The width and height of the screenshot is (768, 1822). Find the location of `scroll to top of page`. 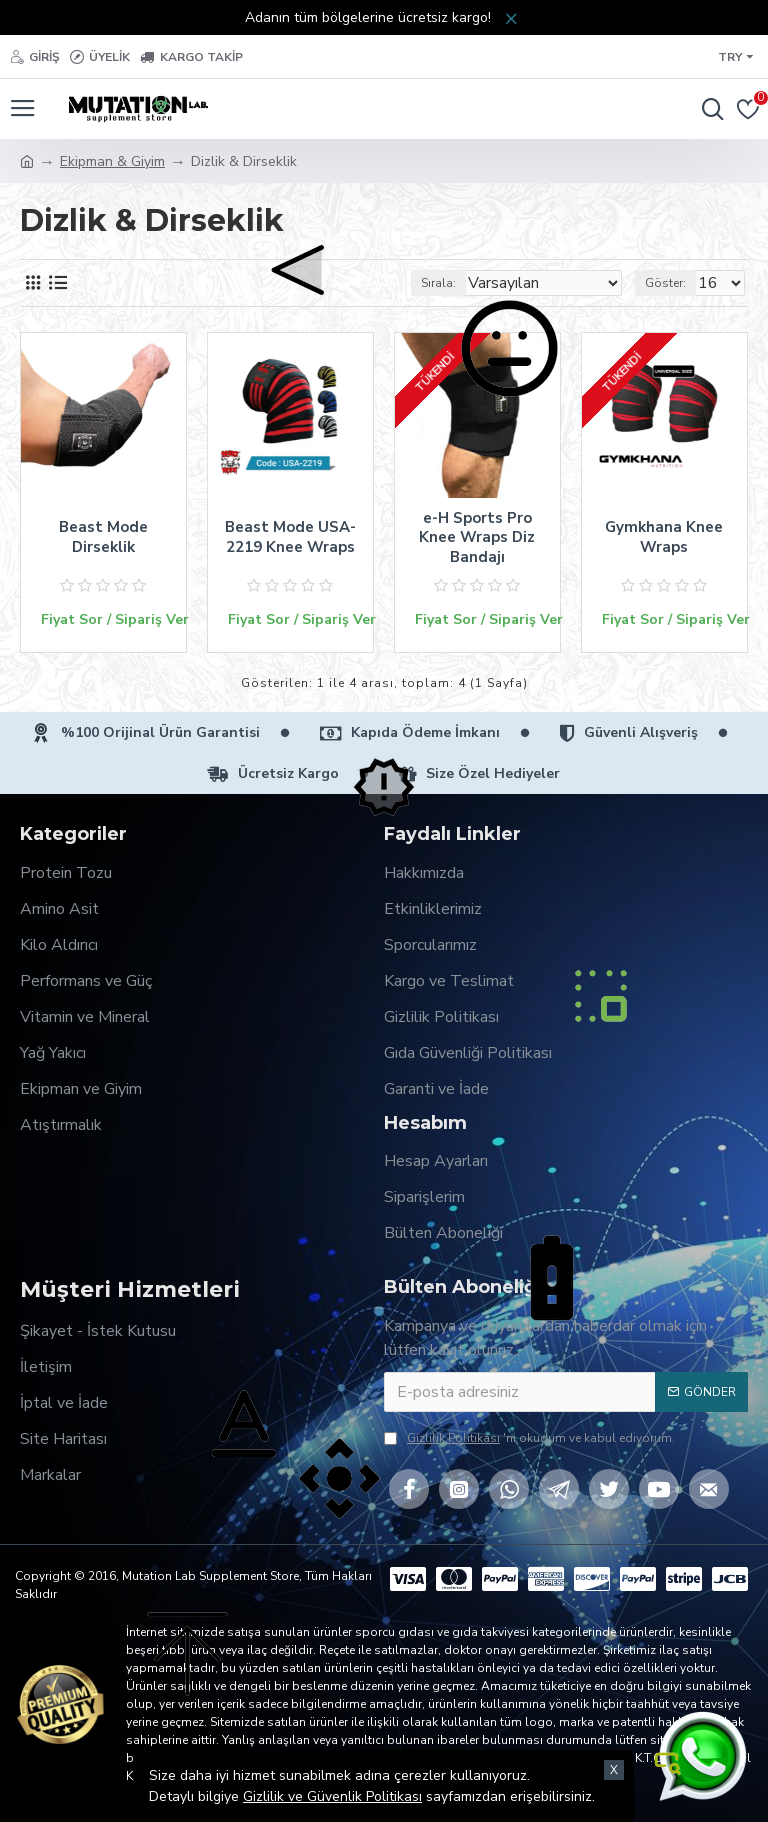

scroll to top of page is located at coordinates (187, 1652).